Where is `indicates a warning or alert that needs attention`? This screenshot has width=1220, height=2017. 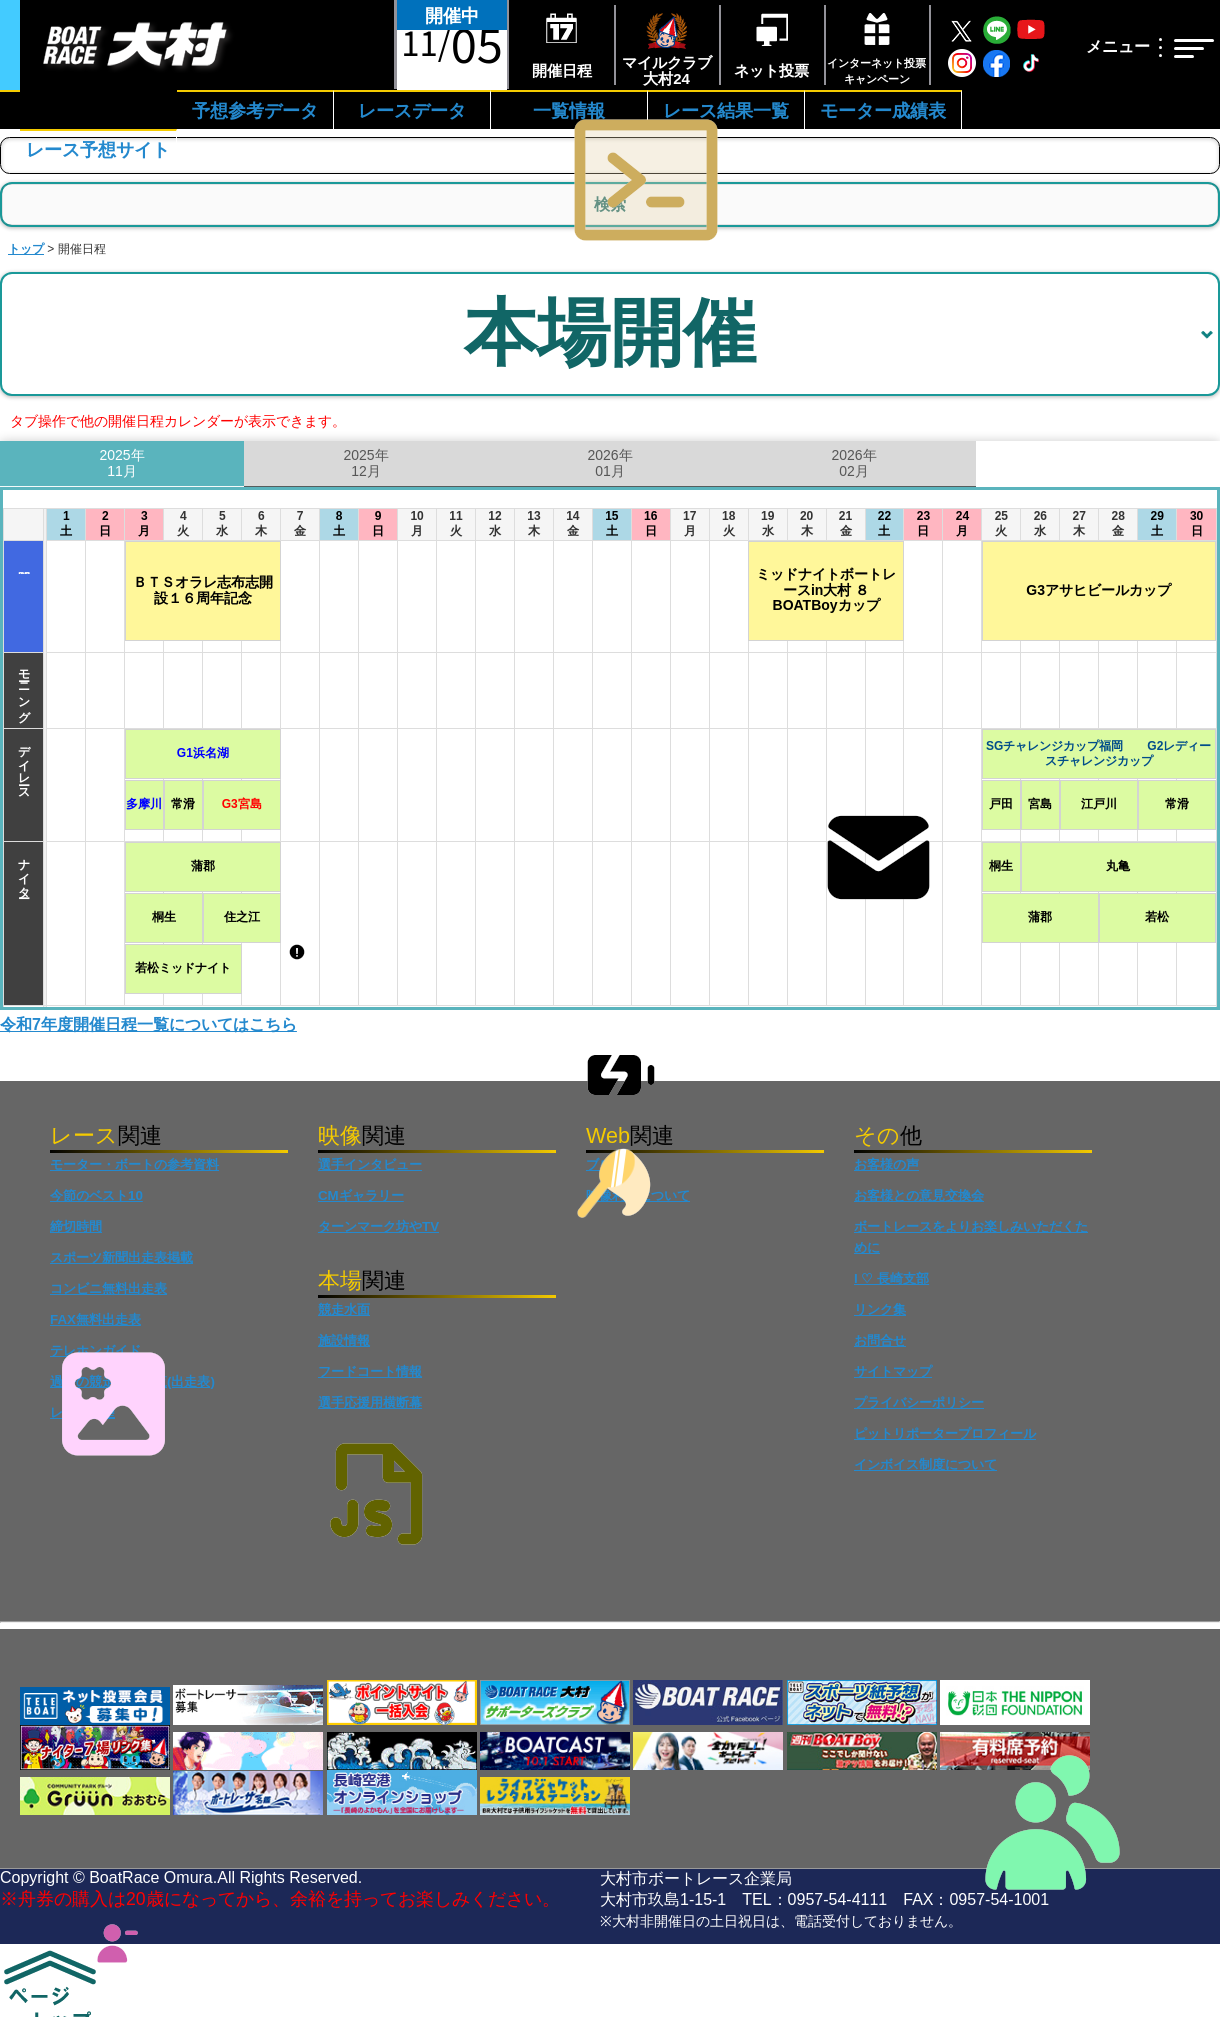
indicates a warning or alert that needs attention is located at coordinates (297, 952).